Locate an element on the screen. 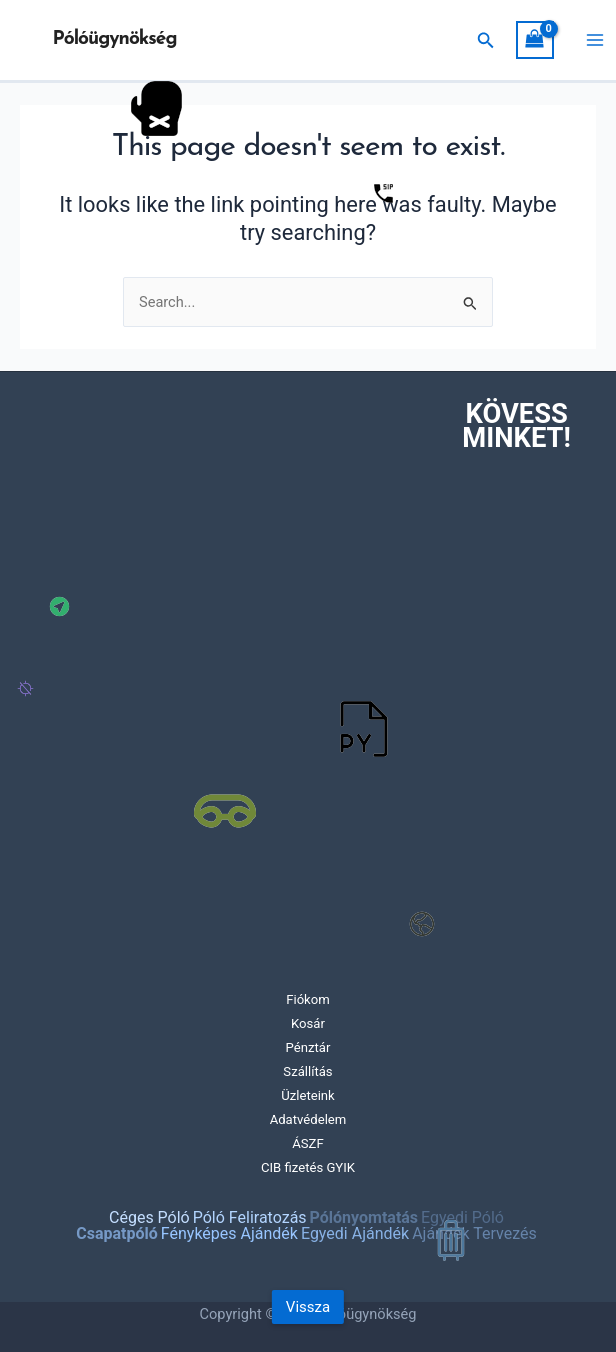 Image resolution: width=616 pixels, height=1352 pixels. access swimming or diving activity settings is located at coordinates (225, 811).